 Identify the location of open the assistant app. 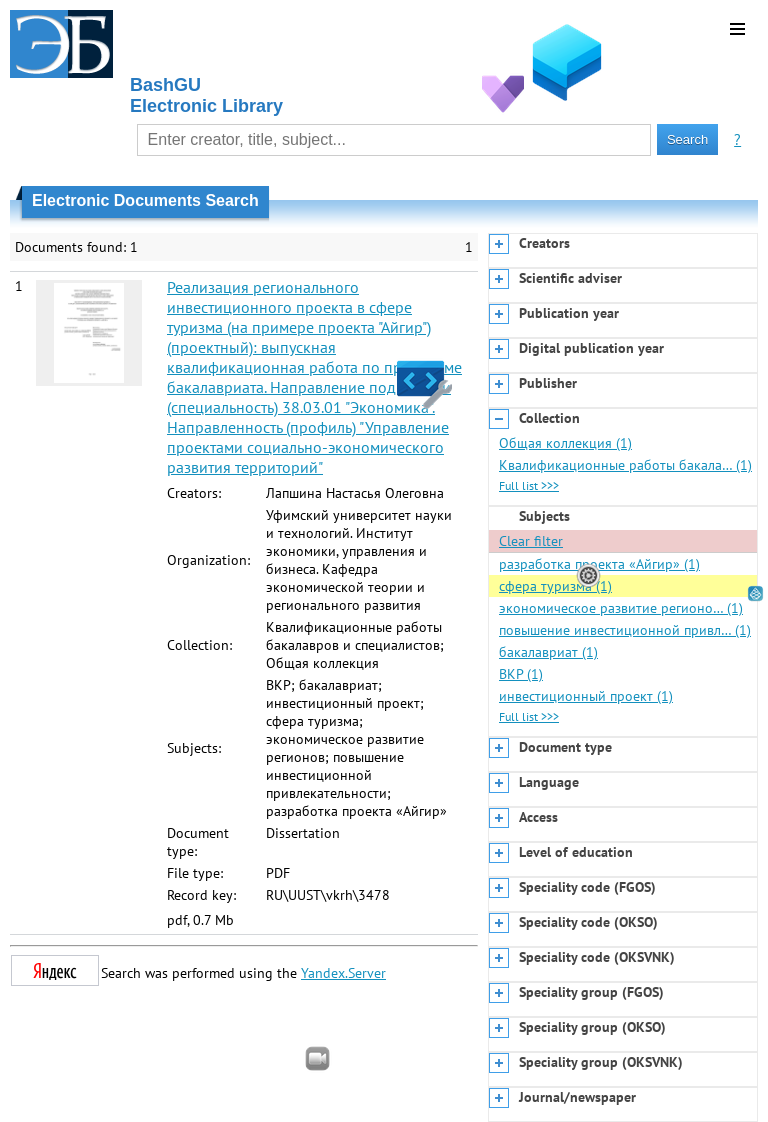
(567, 63).